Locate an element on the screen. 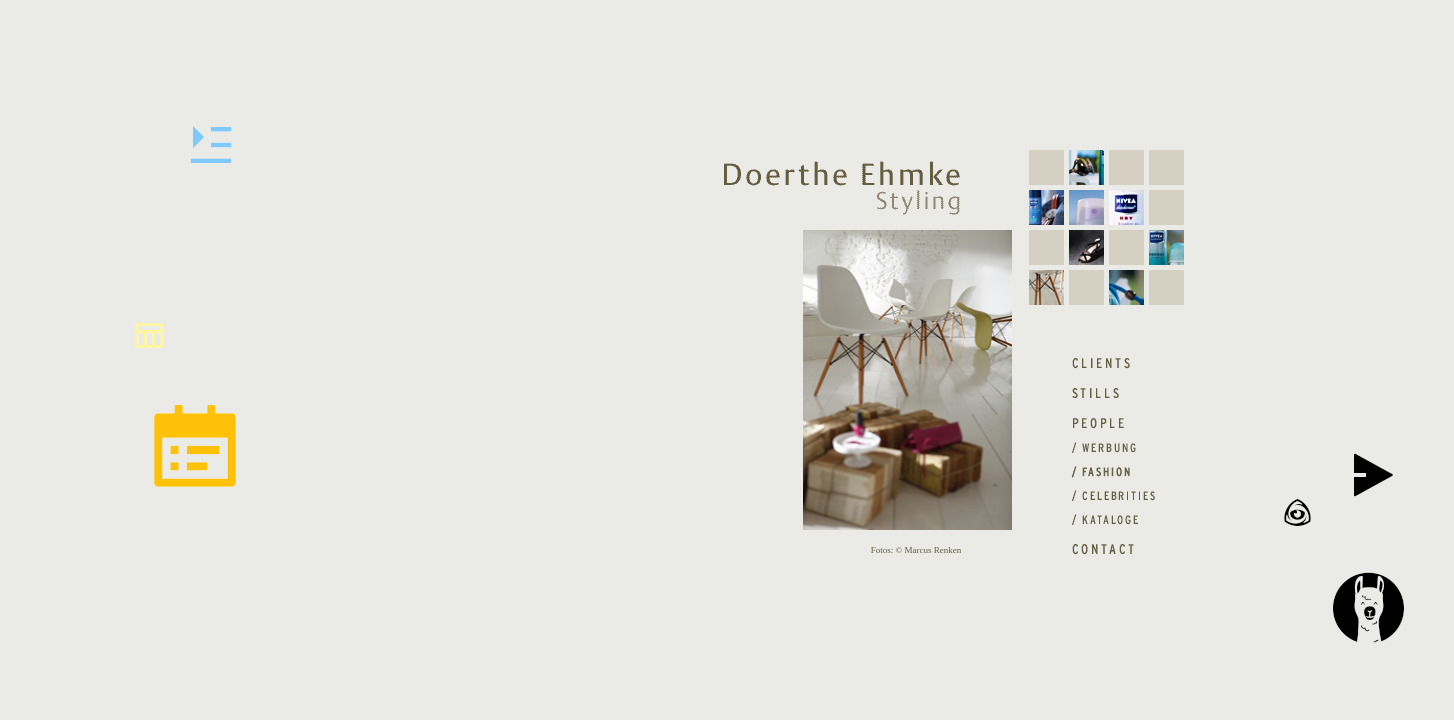 This screenshot has height=720, width=1454. insert a table into a document is located at coordinates (149, 335).